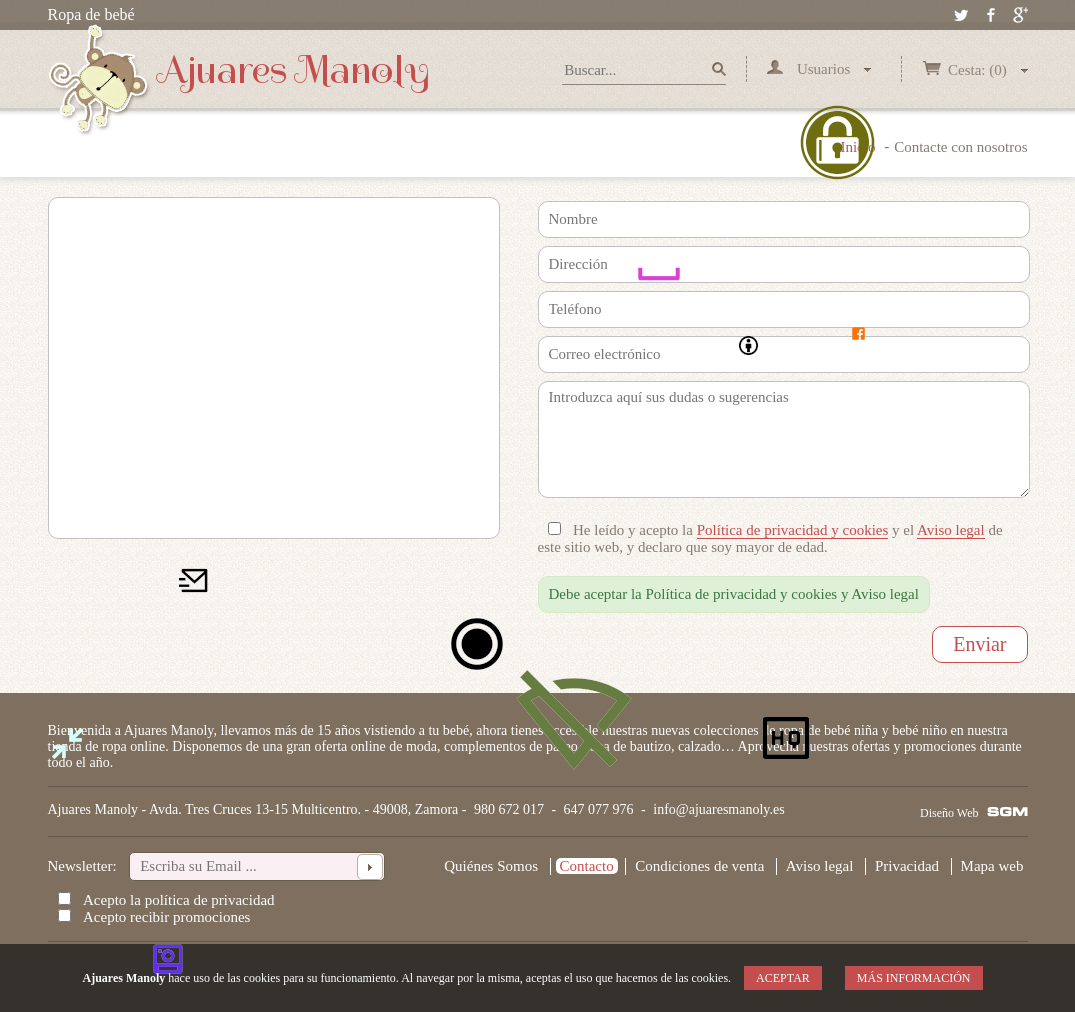 The width and height of the screenshot is (1075, 1012). What do you see at coordinates (748, 345) in the screenshot?
I see `indicates creative commons attribution required` at bounding box center [748, 345].